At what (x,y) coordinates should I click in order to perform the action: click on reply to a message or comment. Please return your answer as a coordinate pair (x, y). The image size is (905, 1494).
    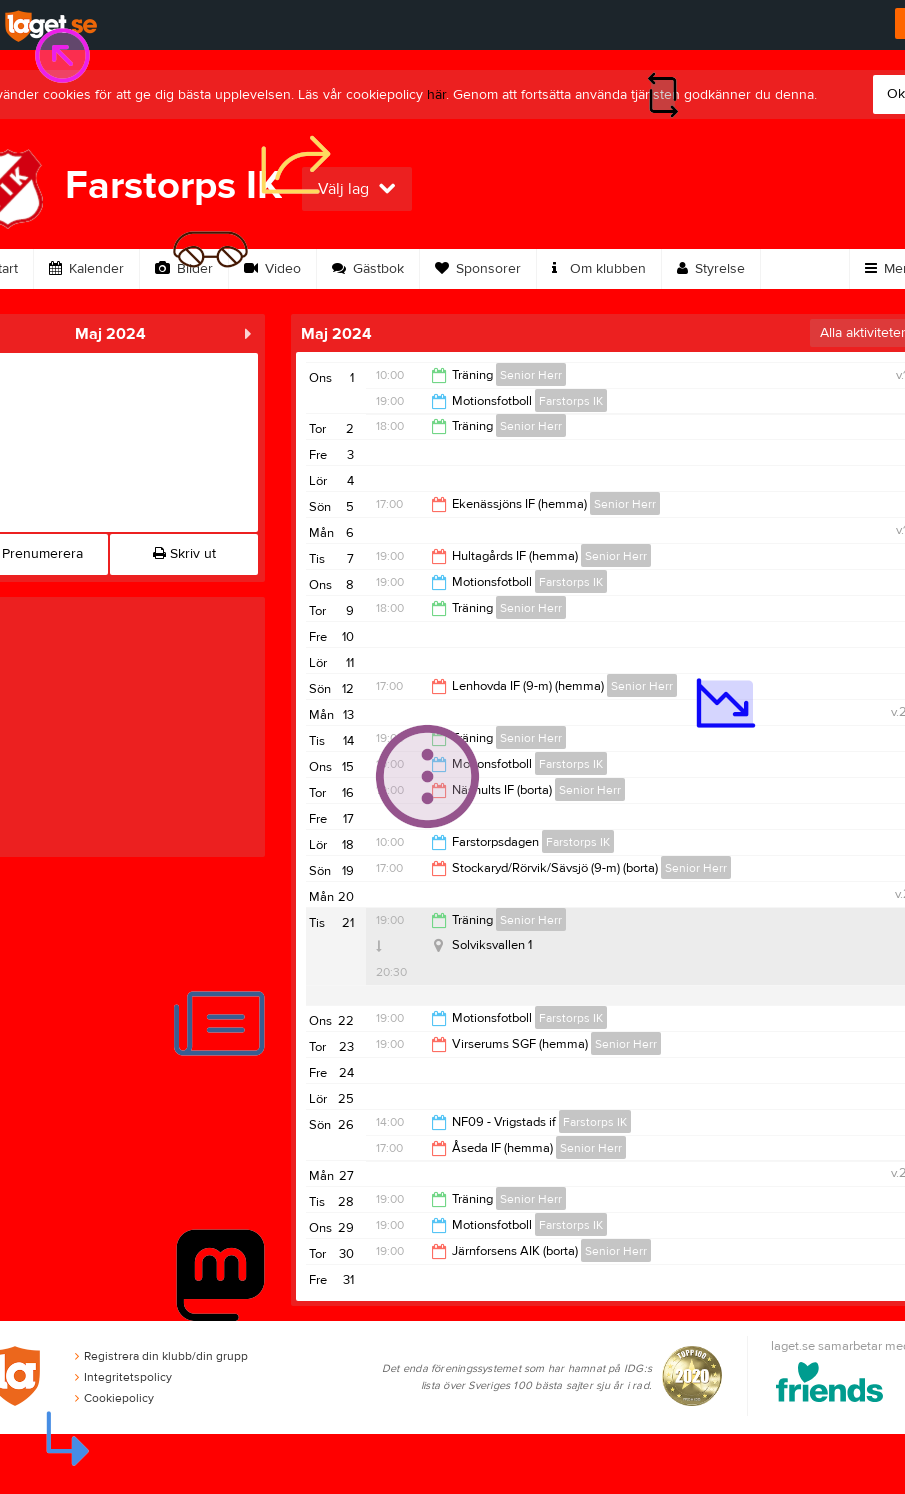
    Looking at the image, I should click on (63, 1438).